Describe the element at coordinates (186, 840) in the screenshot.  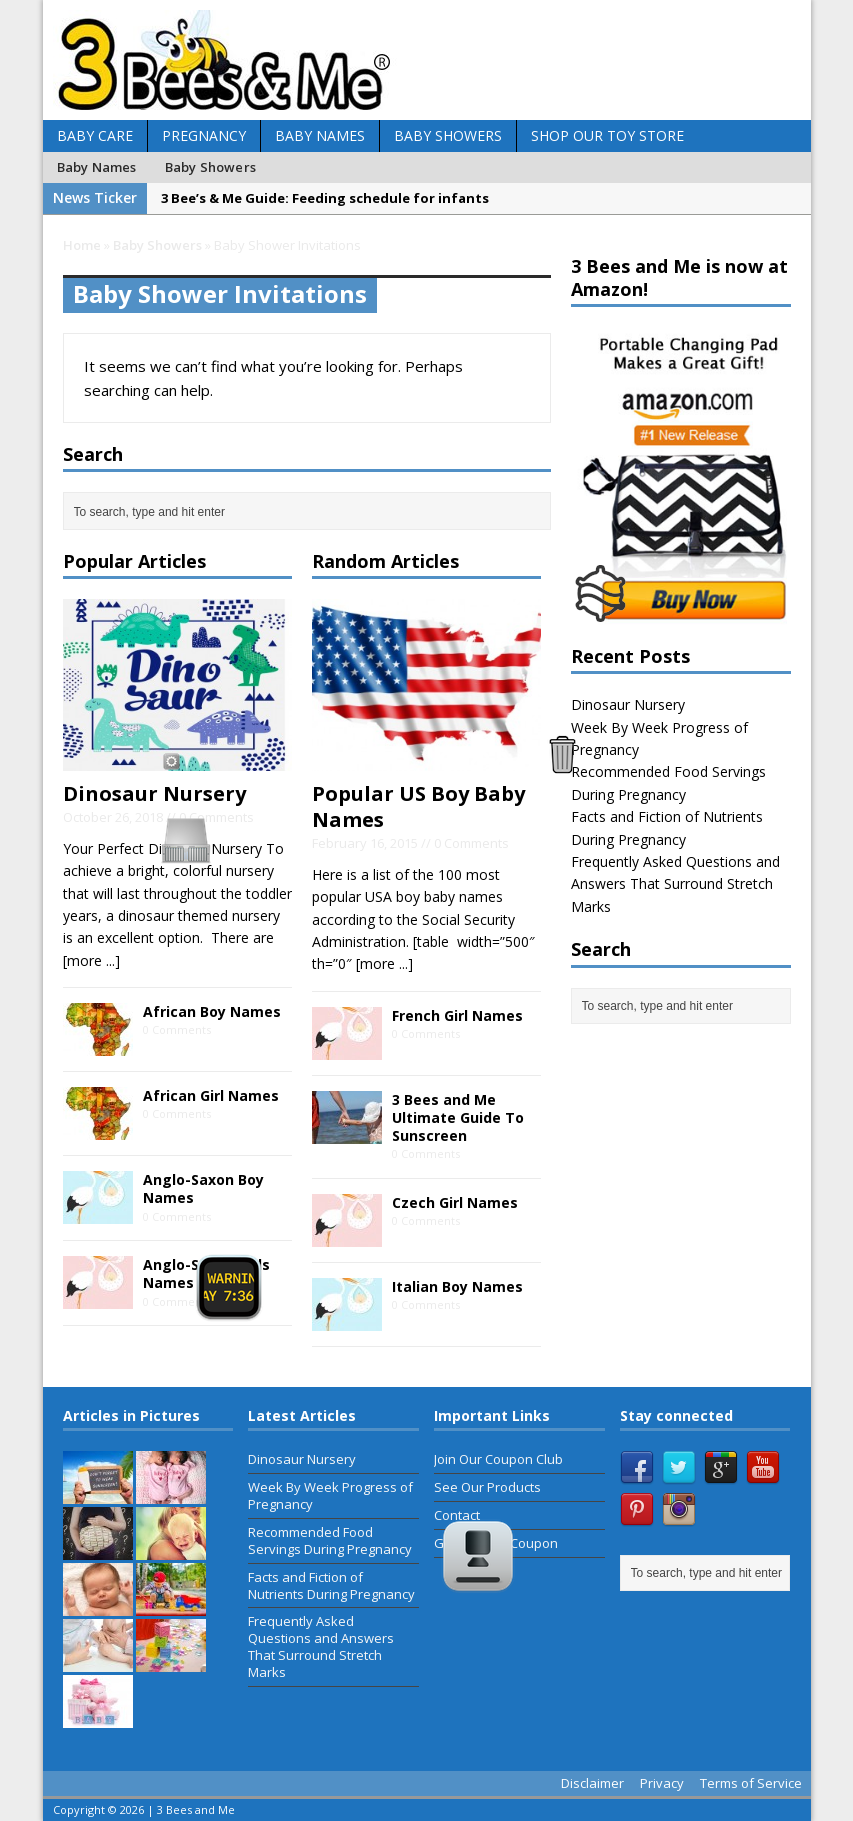
I see `access Xserve RAID storage device settings` at that location.